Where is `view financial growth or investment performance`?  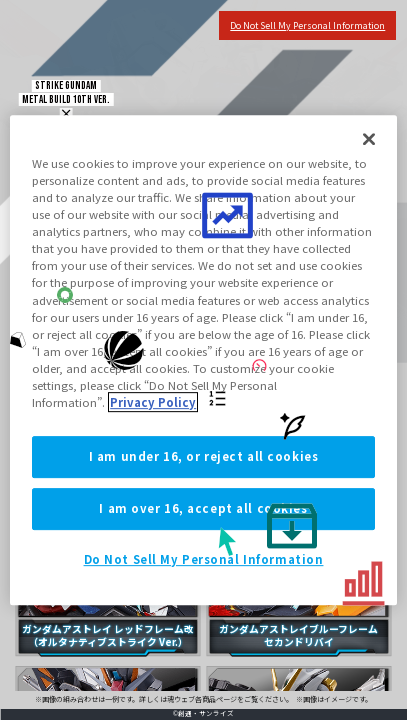
view financial growth or investment performance is located at coordinates (227, 215).